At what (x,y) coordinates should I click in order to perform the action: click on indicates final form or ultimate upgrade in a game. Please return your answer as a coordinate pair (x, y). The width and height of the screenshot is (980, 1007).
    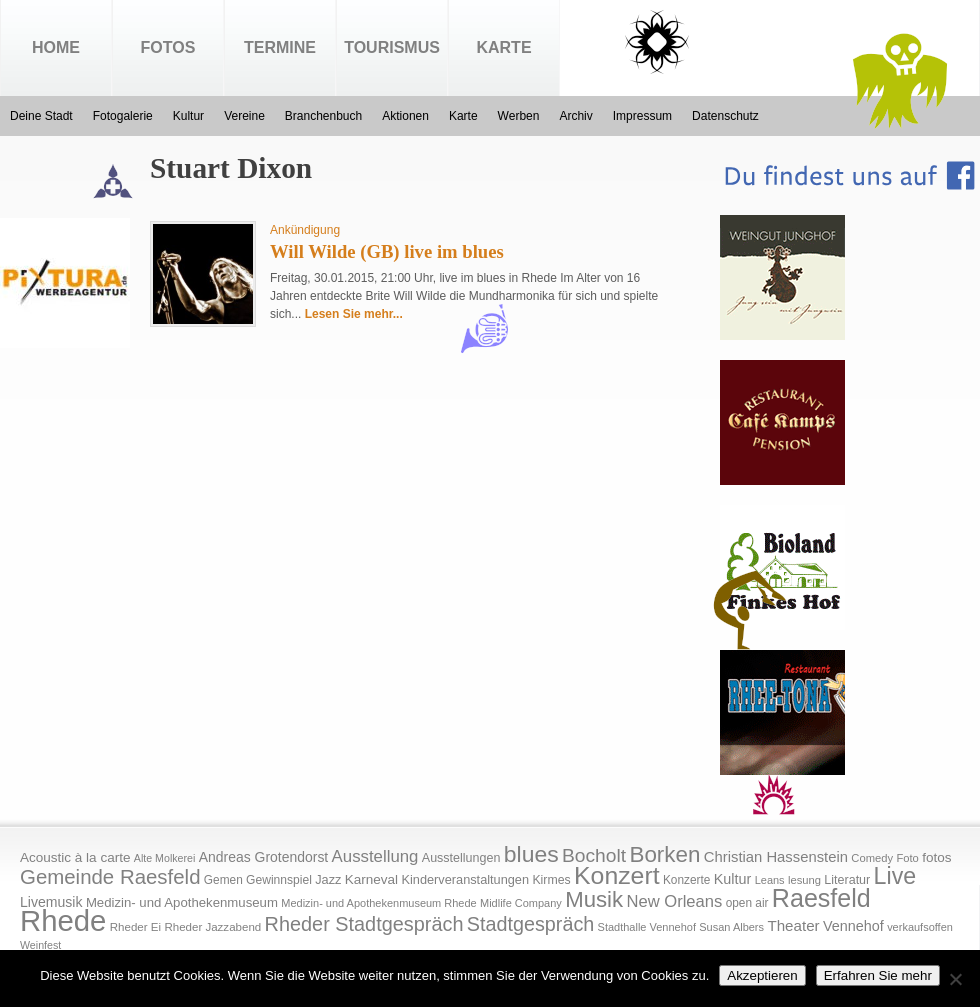
    Looking at the image, I should click on (774, 794).